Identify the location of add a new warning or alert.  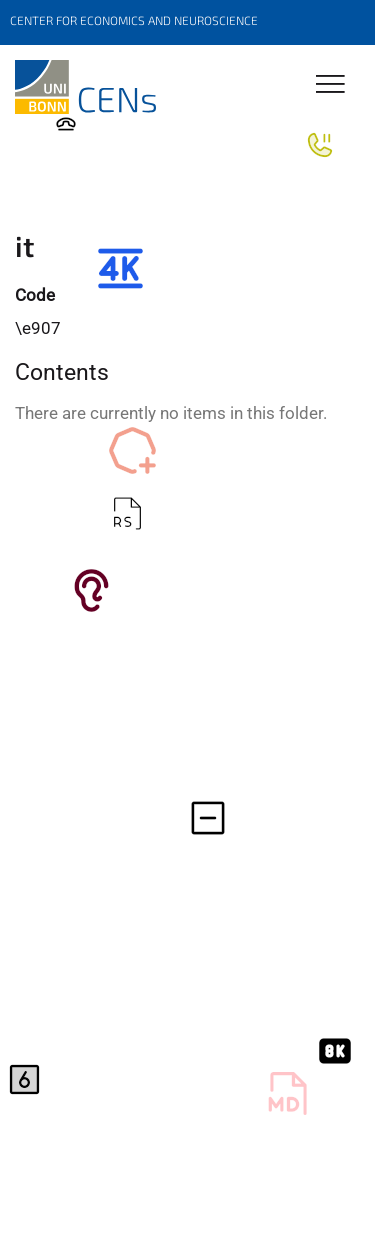
(132, 450).